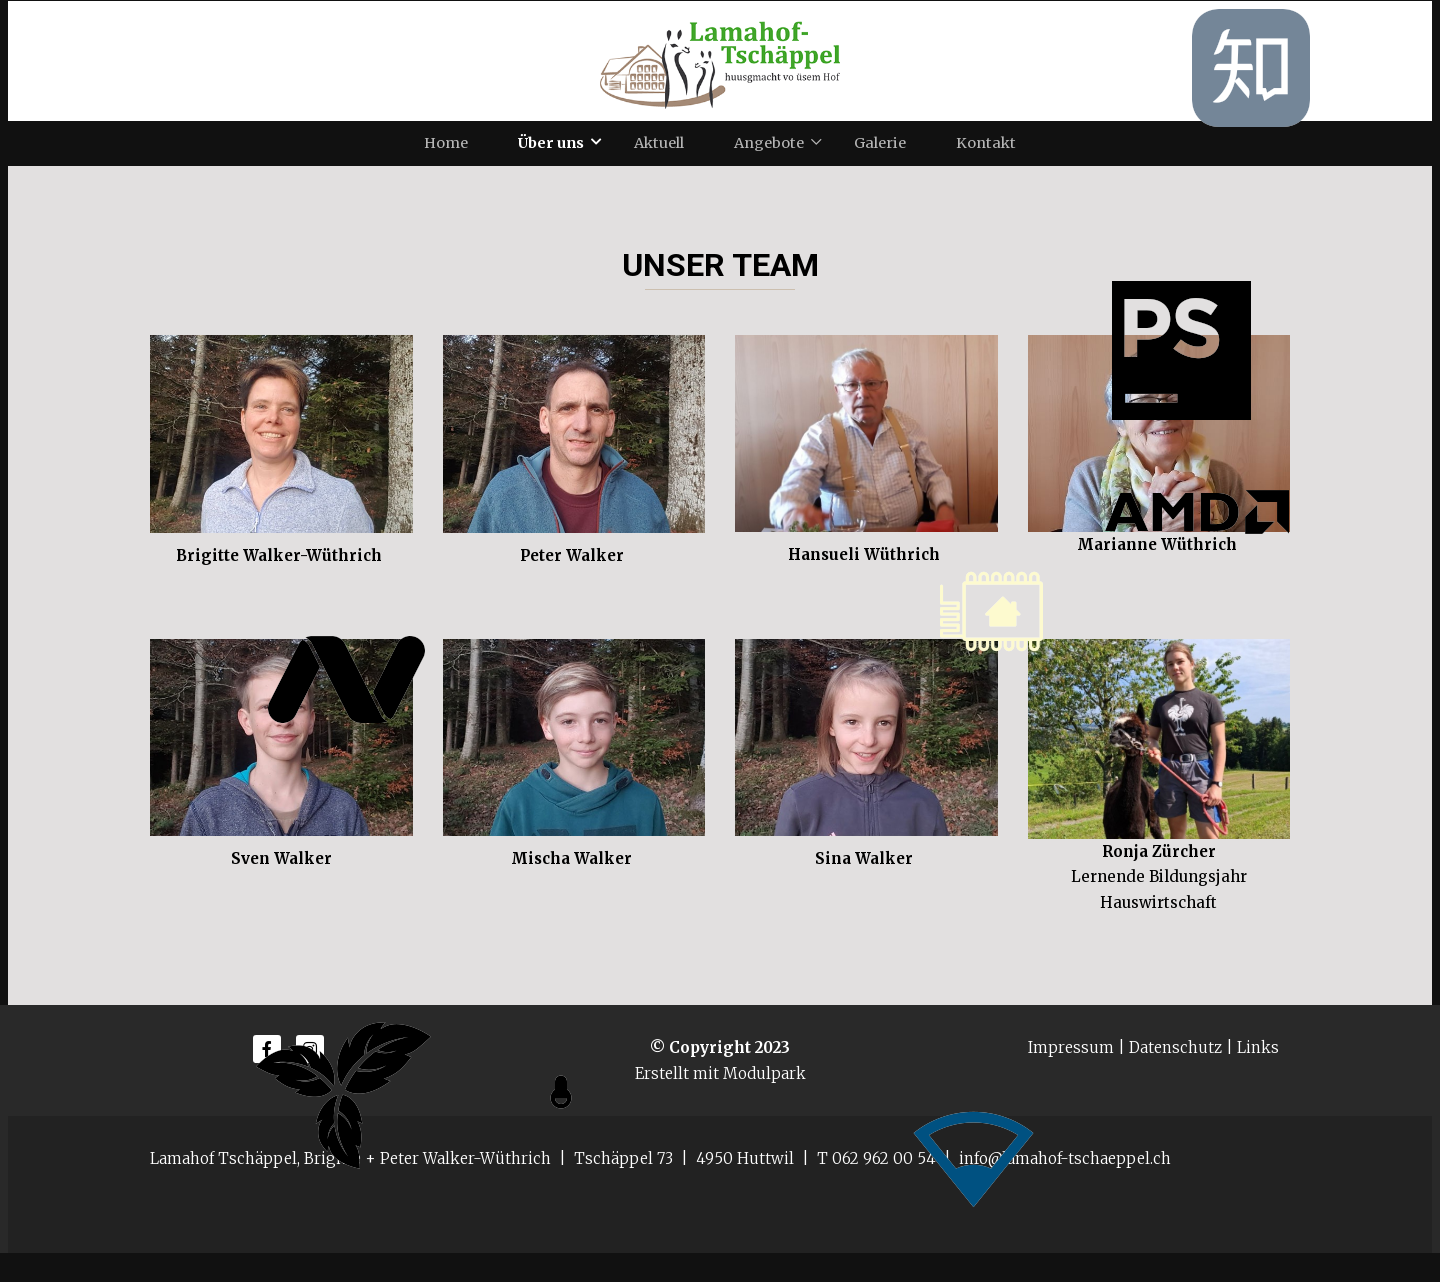 The width and height of the screenshot is (1440, 1282). What do you see at coordinates (991, 611) in the screenshot?
I see `open esphome home automation settings` at bounding box center [991, 611].